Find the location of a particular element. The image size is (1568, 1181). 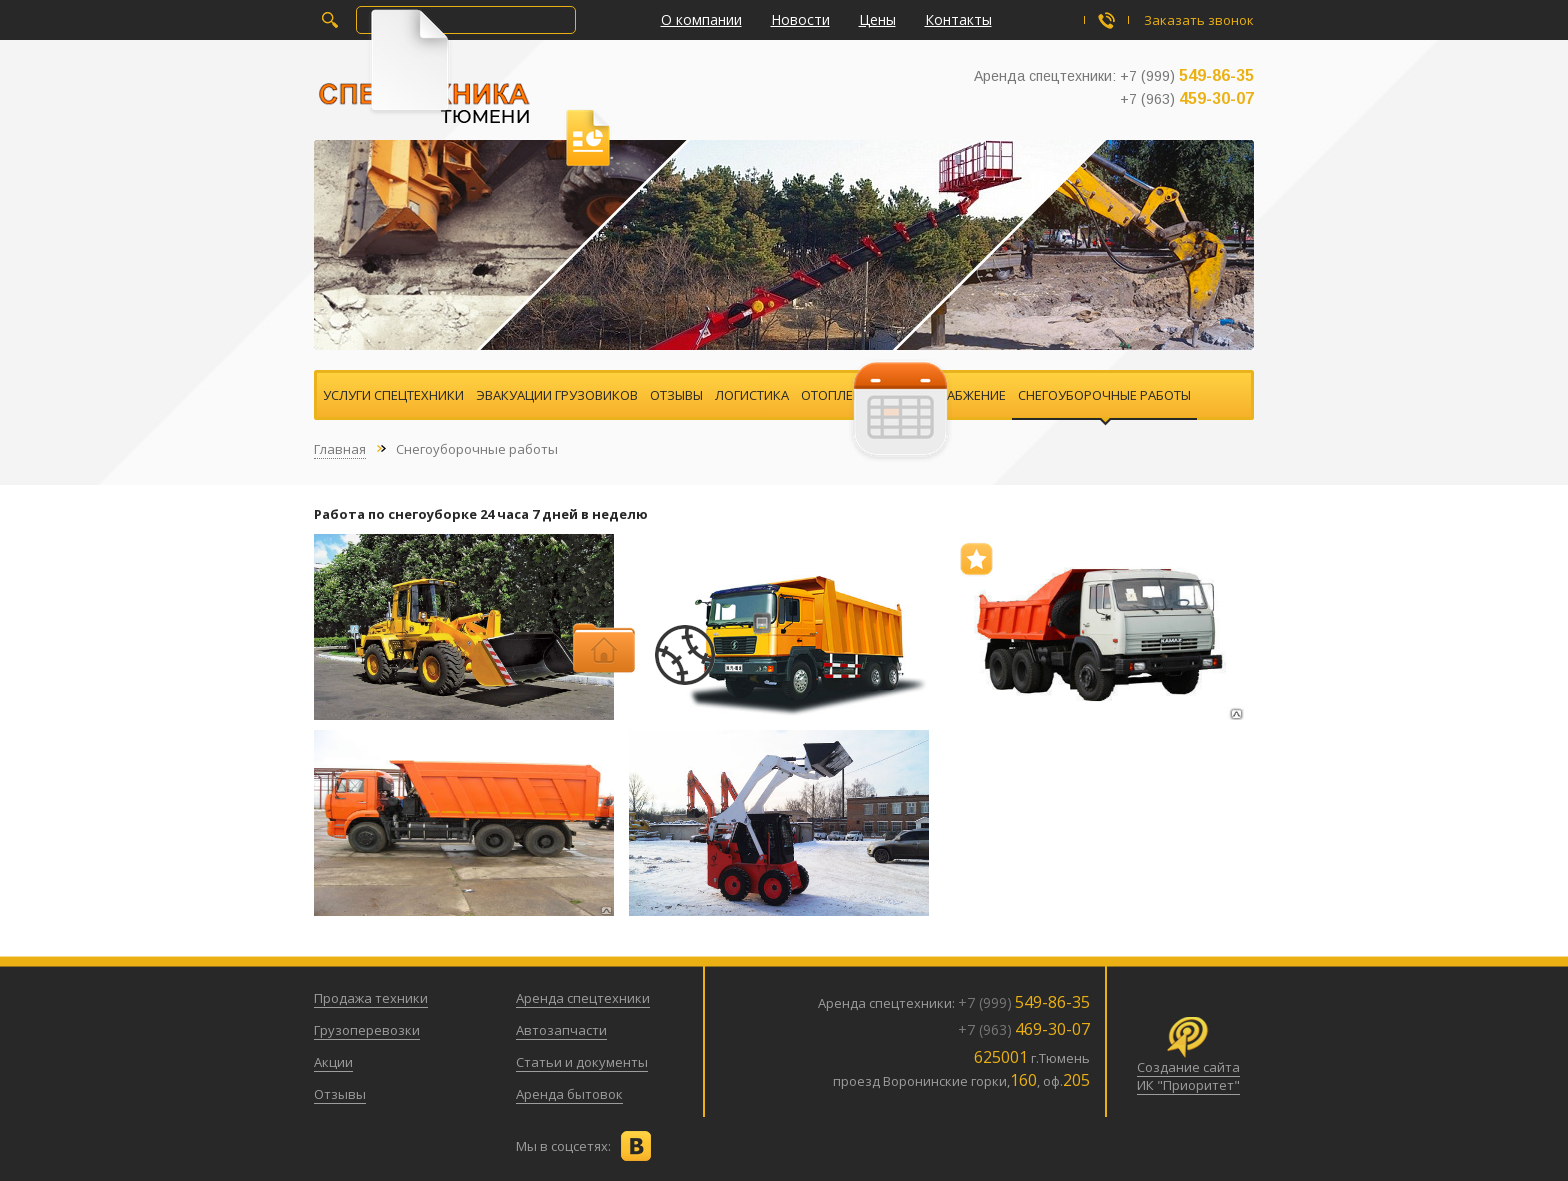

set default applications preferences is located at coordinates (976, 559).